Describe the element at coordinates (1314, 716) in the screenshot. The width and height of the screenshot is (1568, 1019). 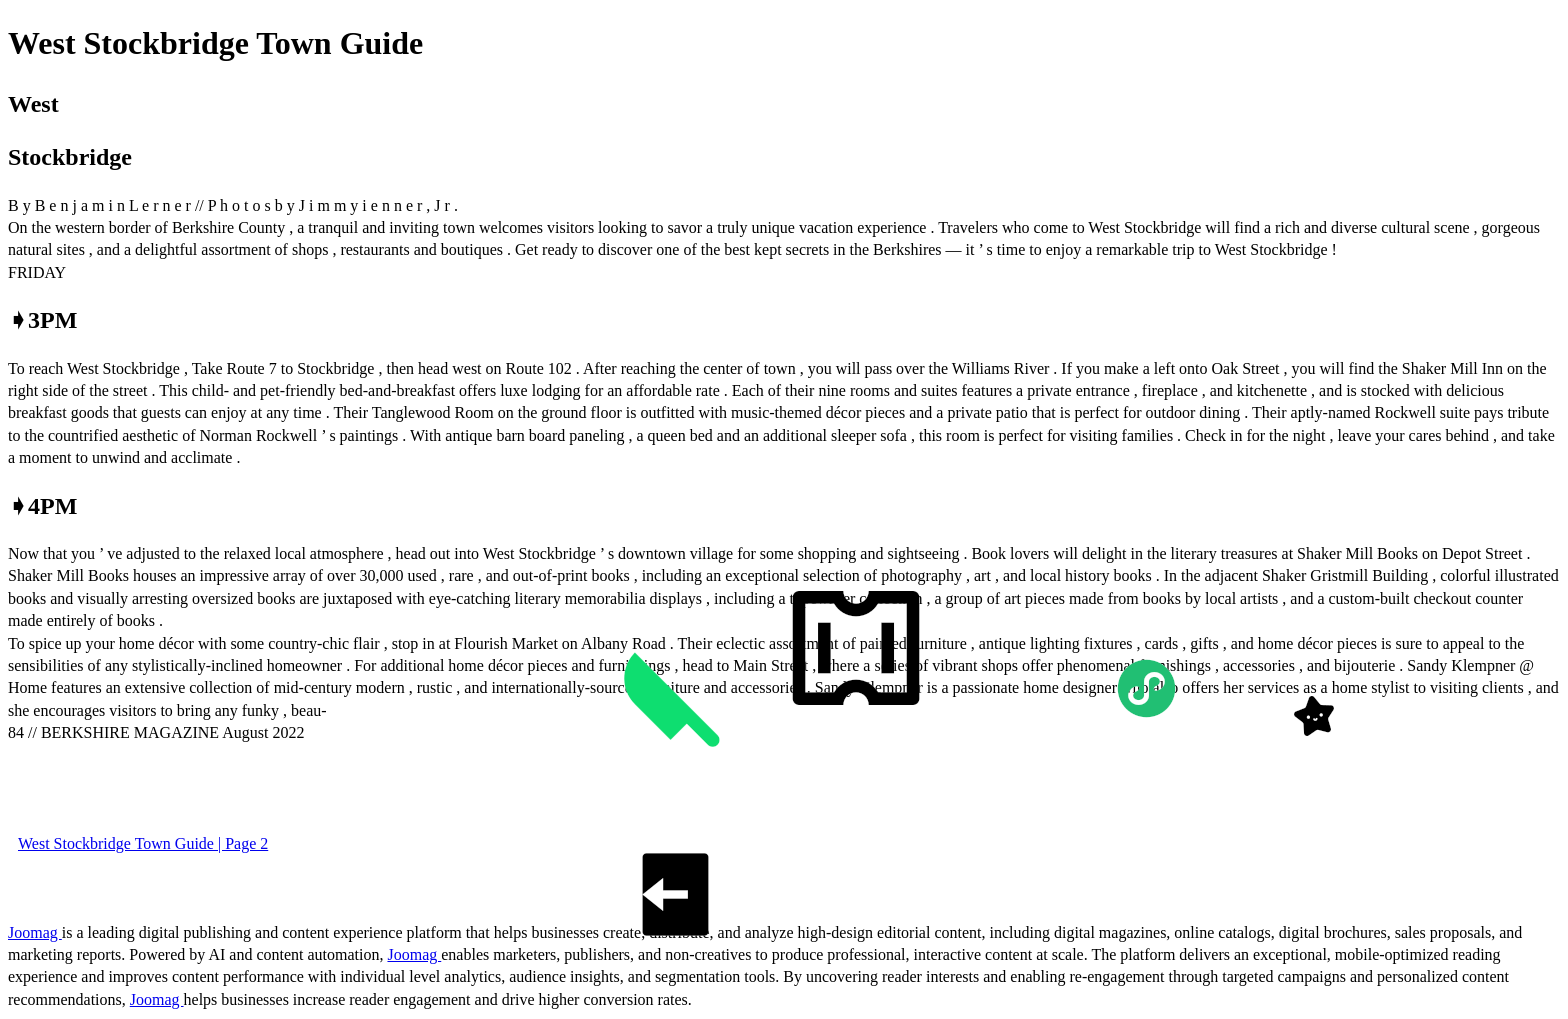
I see `gleam programming language logo` at that location.